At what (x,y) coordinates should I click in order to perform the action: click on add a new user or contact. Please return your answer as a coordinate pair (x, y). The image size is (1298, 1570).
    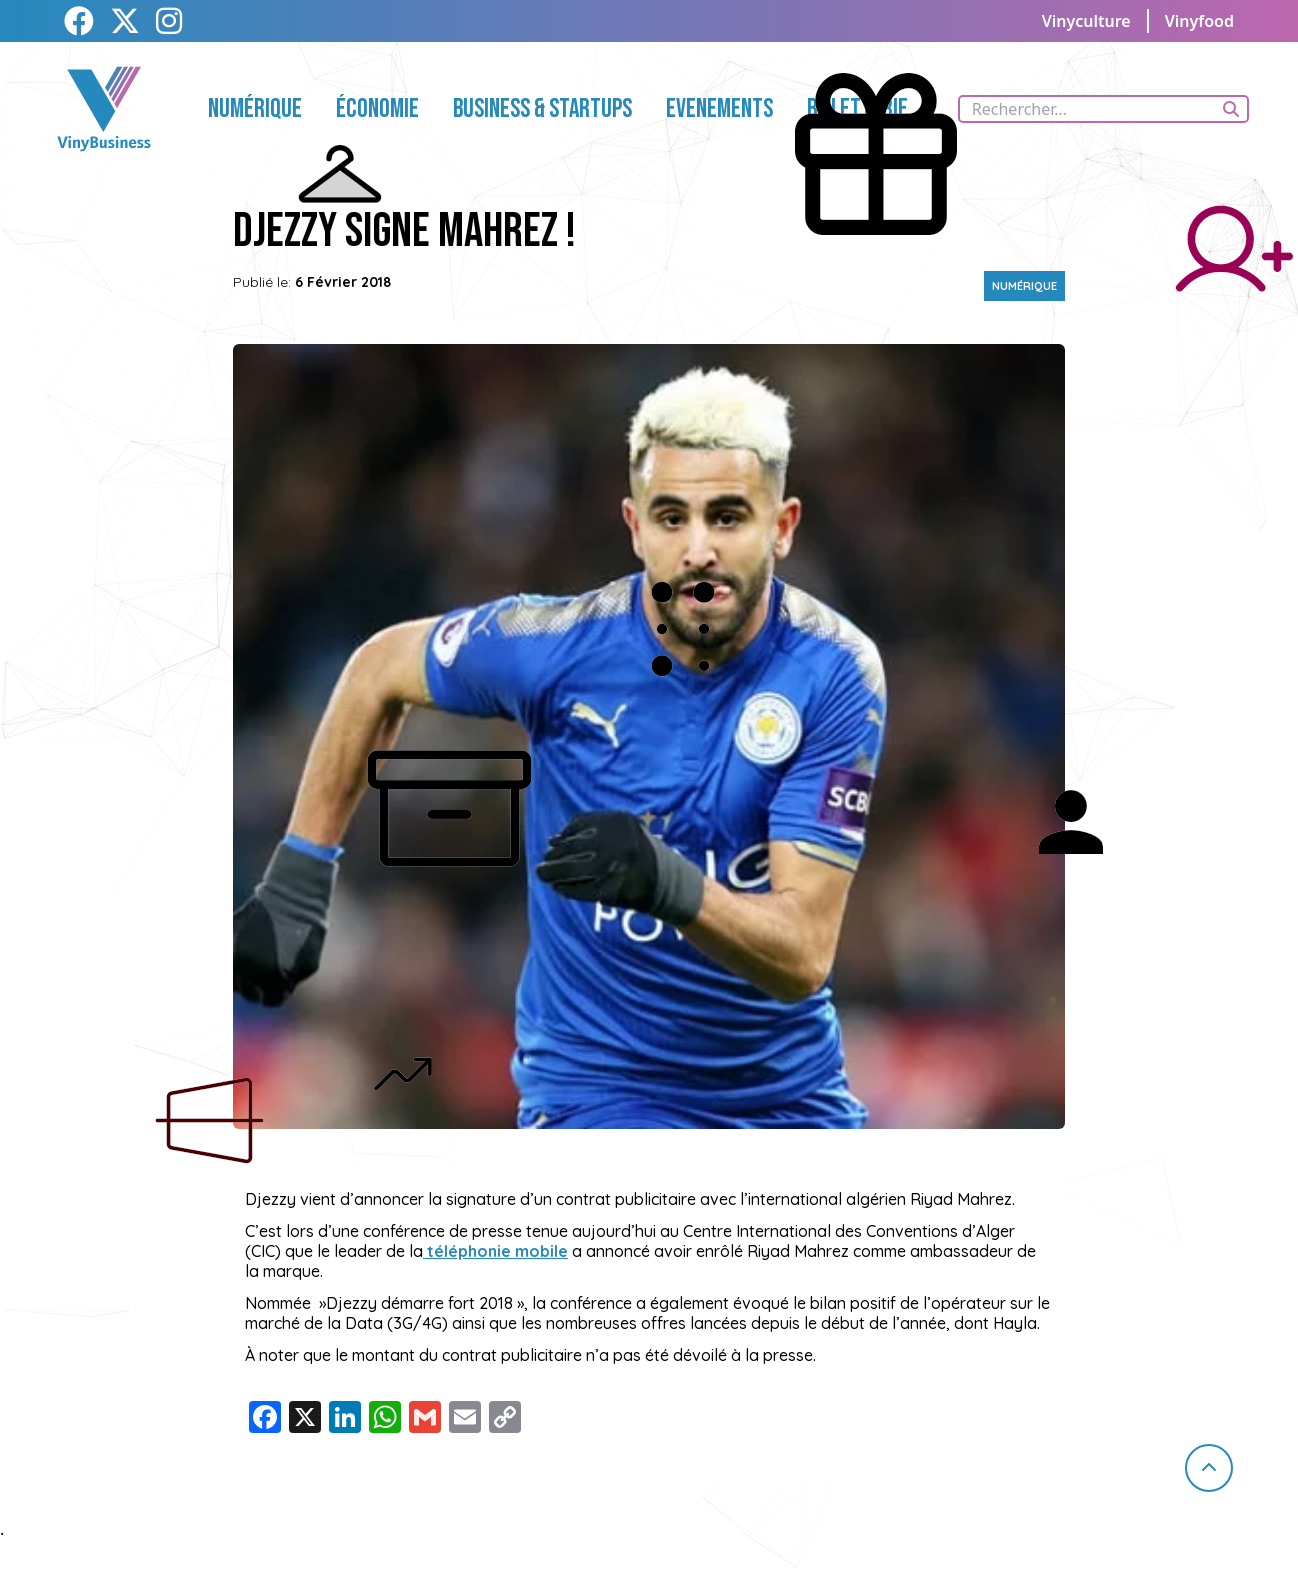
    Looking at the image, I should click on (1230, 252).